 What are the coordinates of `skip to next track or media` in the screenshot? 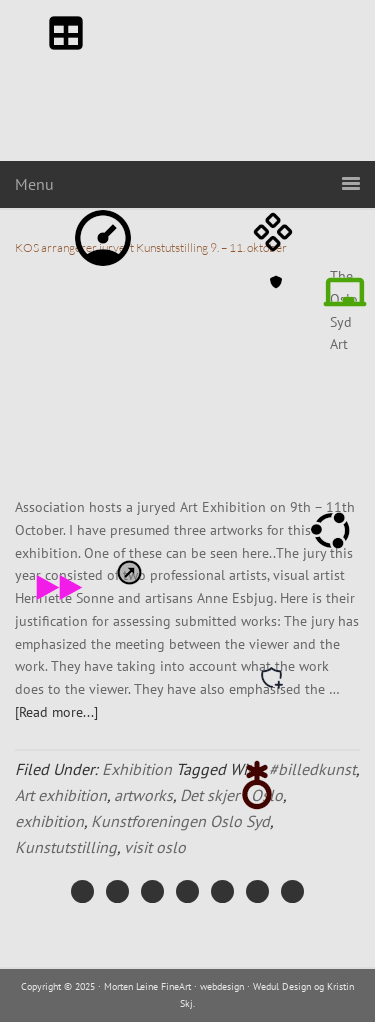 It's located at (59, 587).